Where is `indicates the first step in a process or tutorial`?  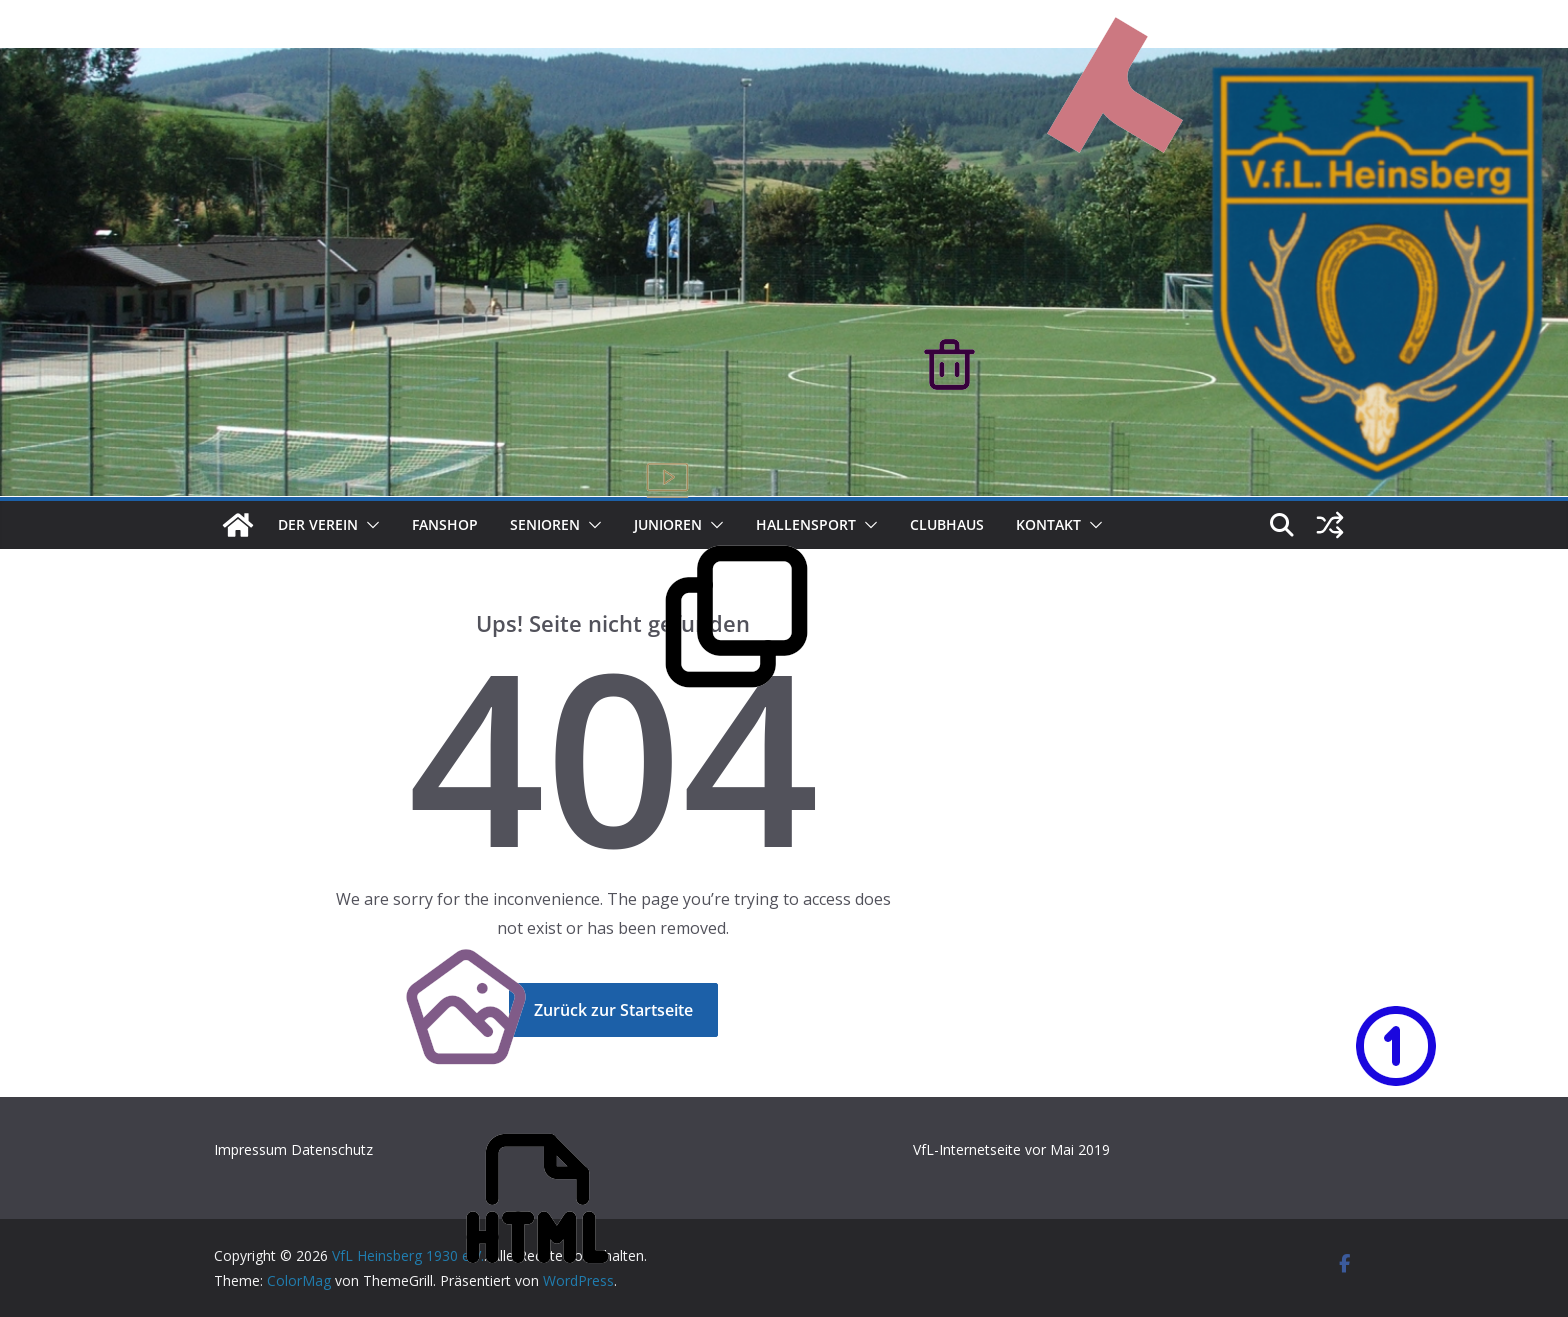 indicates the first step in a process or tutorial is located at coordinates (1396, 1046).